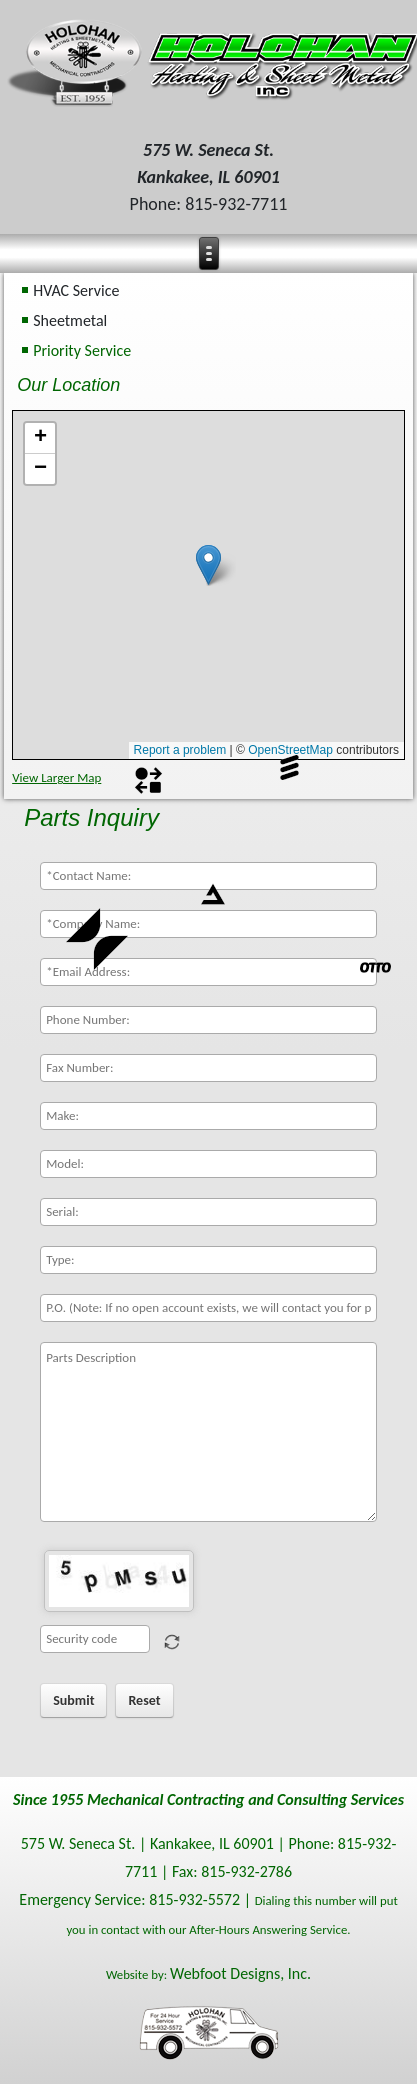  I want to click on ericsson brand logo, so click(289, 767).